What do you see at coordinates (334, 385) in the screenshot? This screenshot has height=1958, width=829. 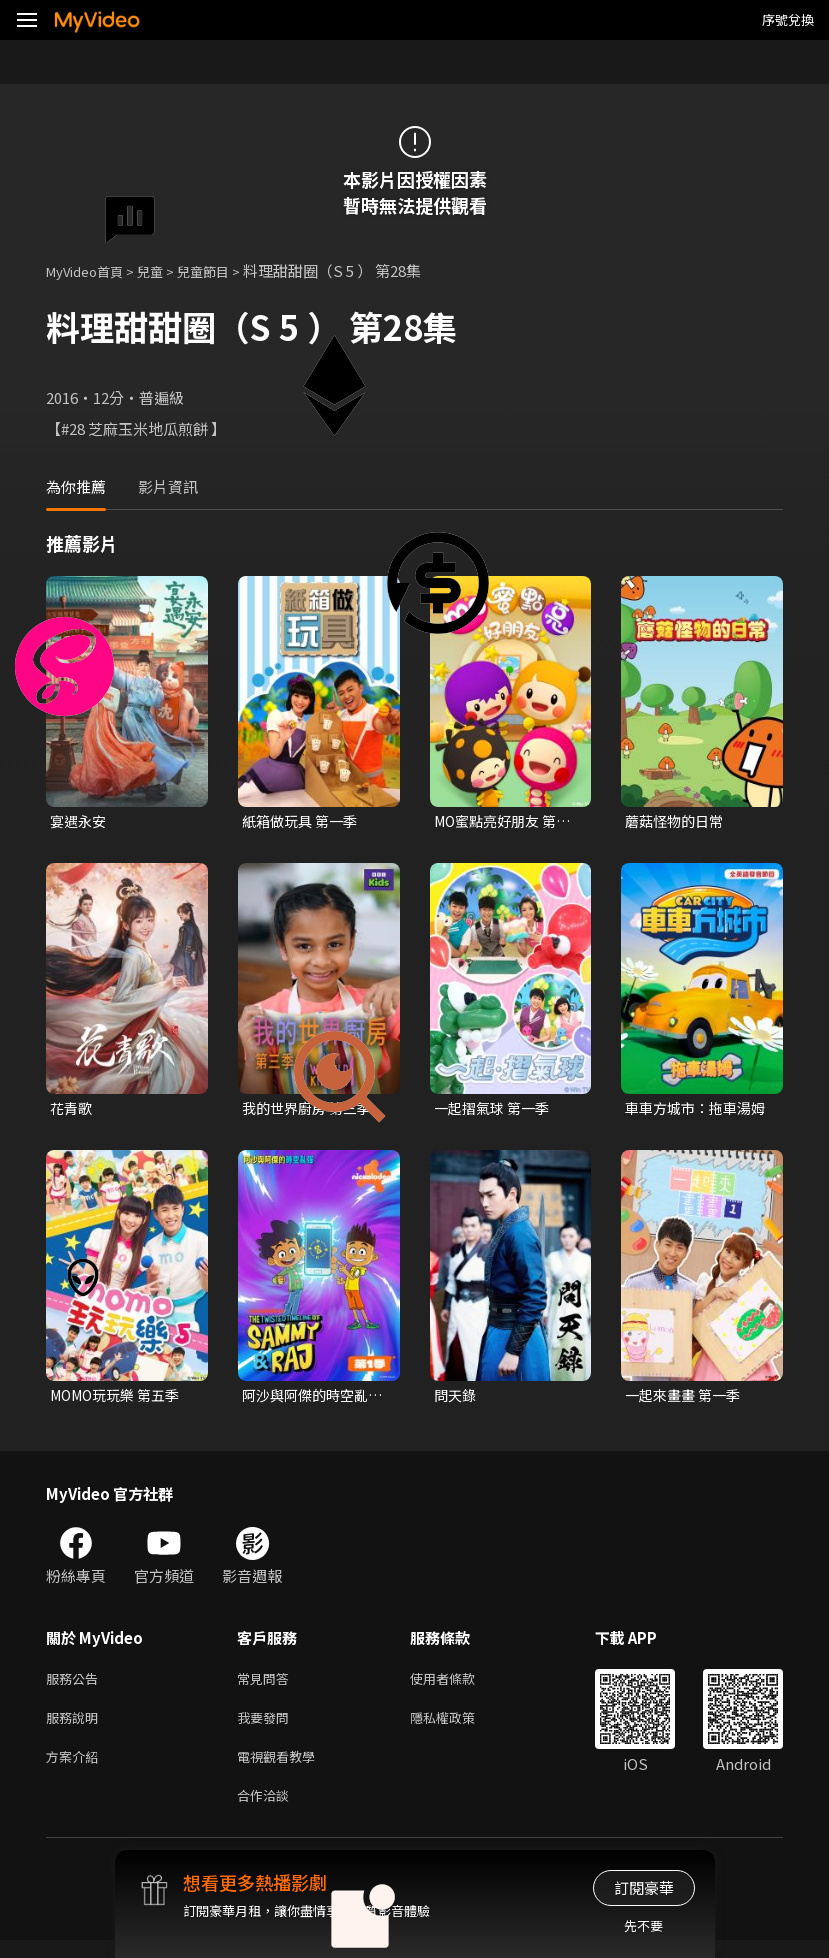 I see `Ethereum cryptocurrency logo` at bounding box center [334, 385].